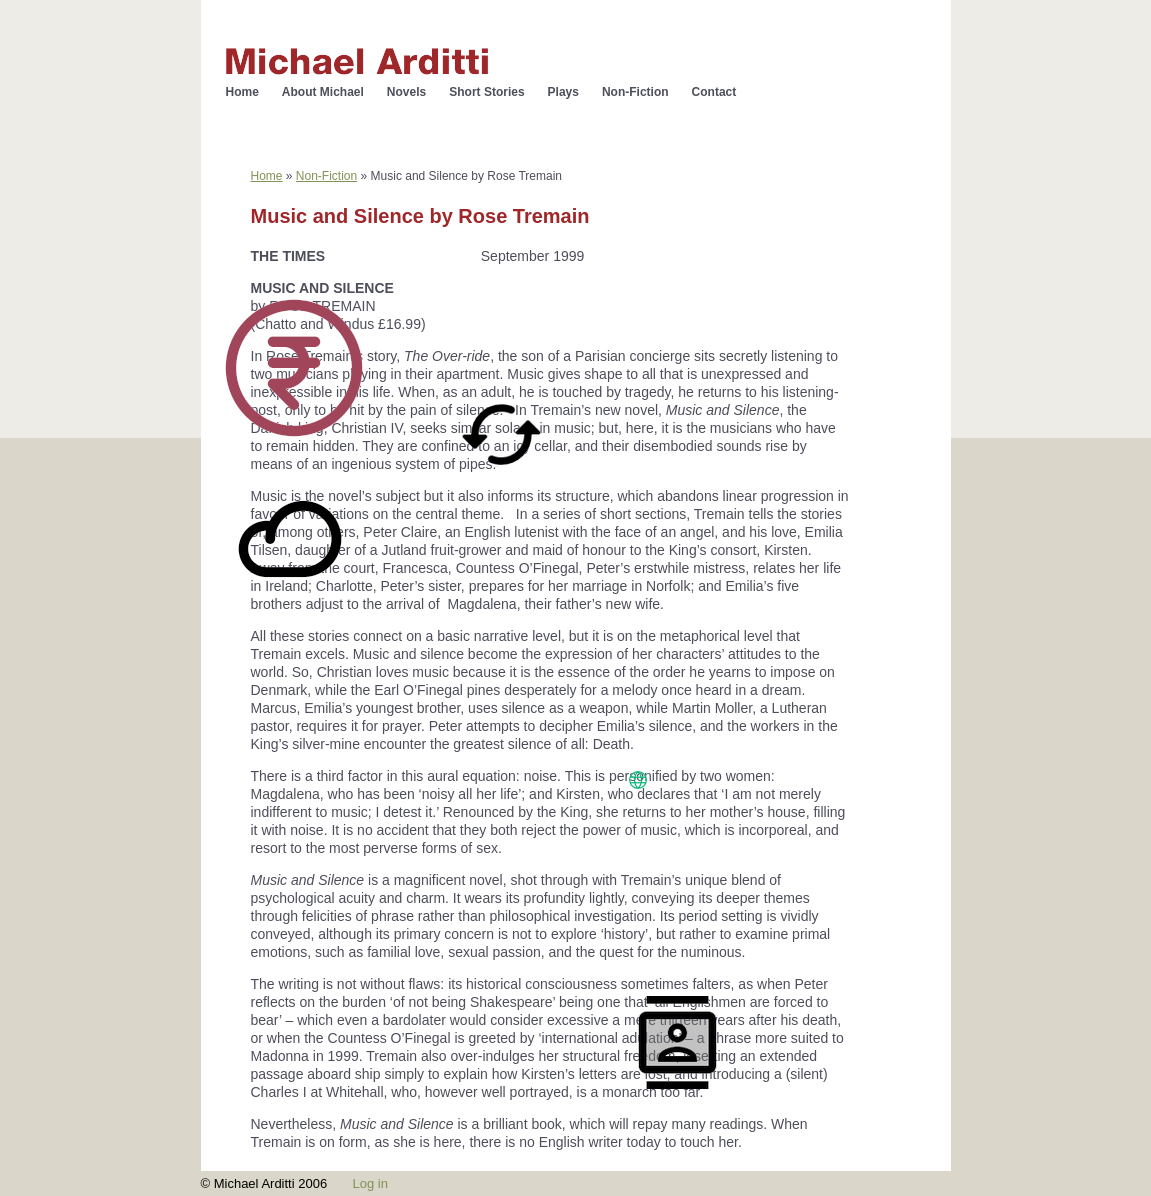 Image resolution: width=1151 pixels, height=1196 pixels. What do you see at coordinates (290, 539) in the screenshot?
I see `access cloud storage` at bounding box center [290, 539].